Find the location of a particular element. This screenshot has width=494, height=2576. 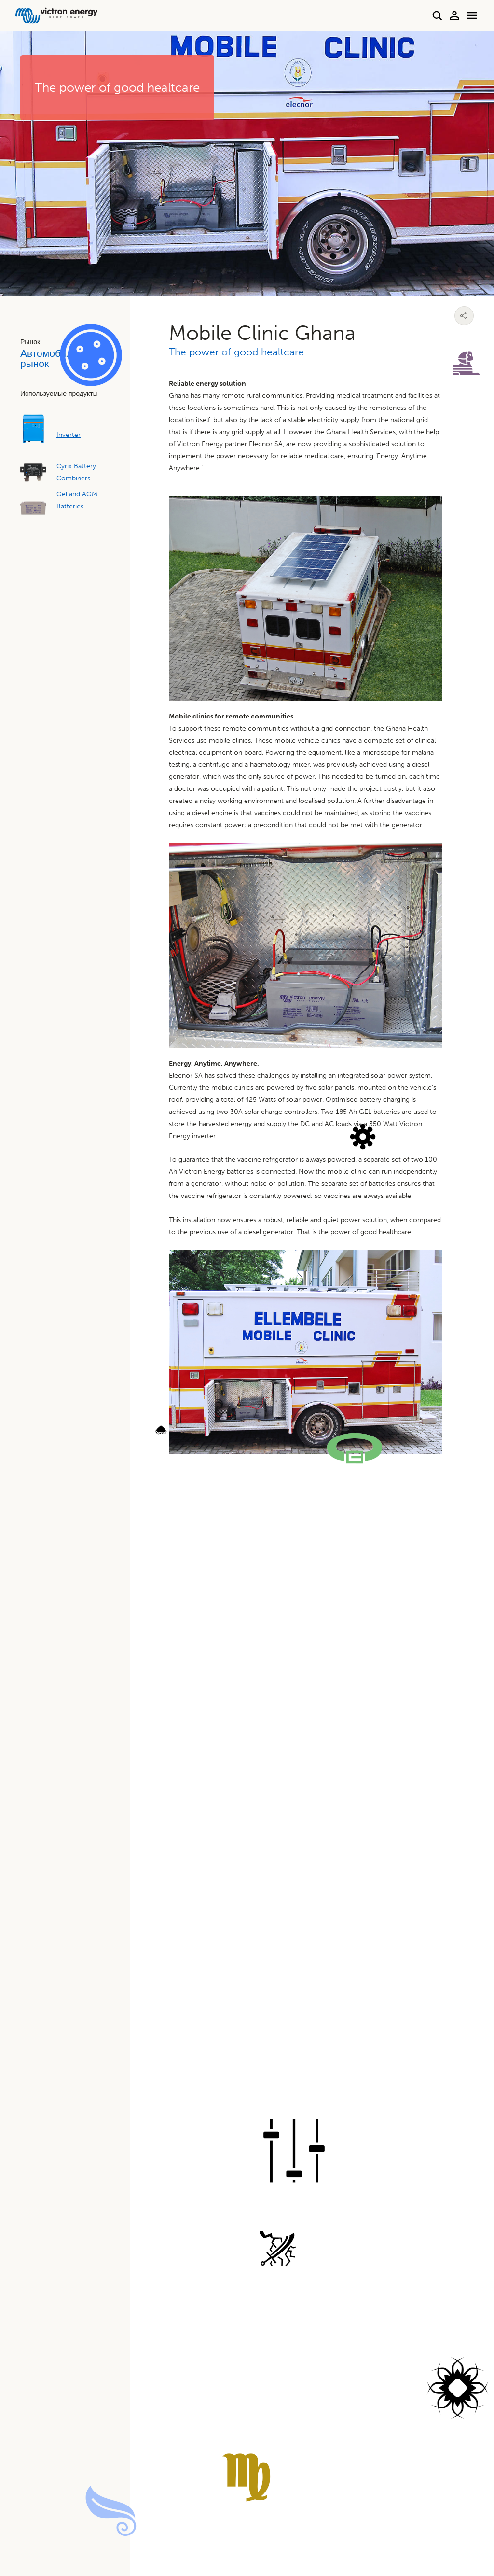

indicates powder or granular material in inventory is located at coordinates (161, 1430).